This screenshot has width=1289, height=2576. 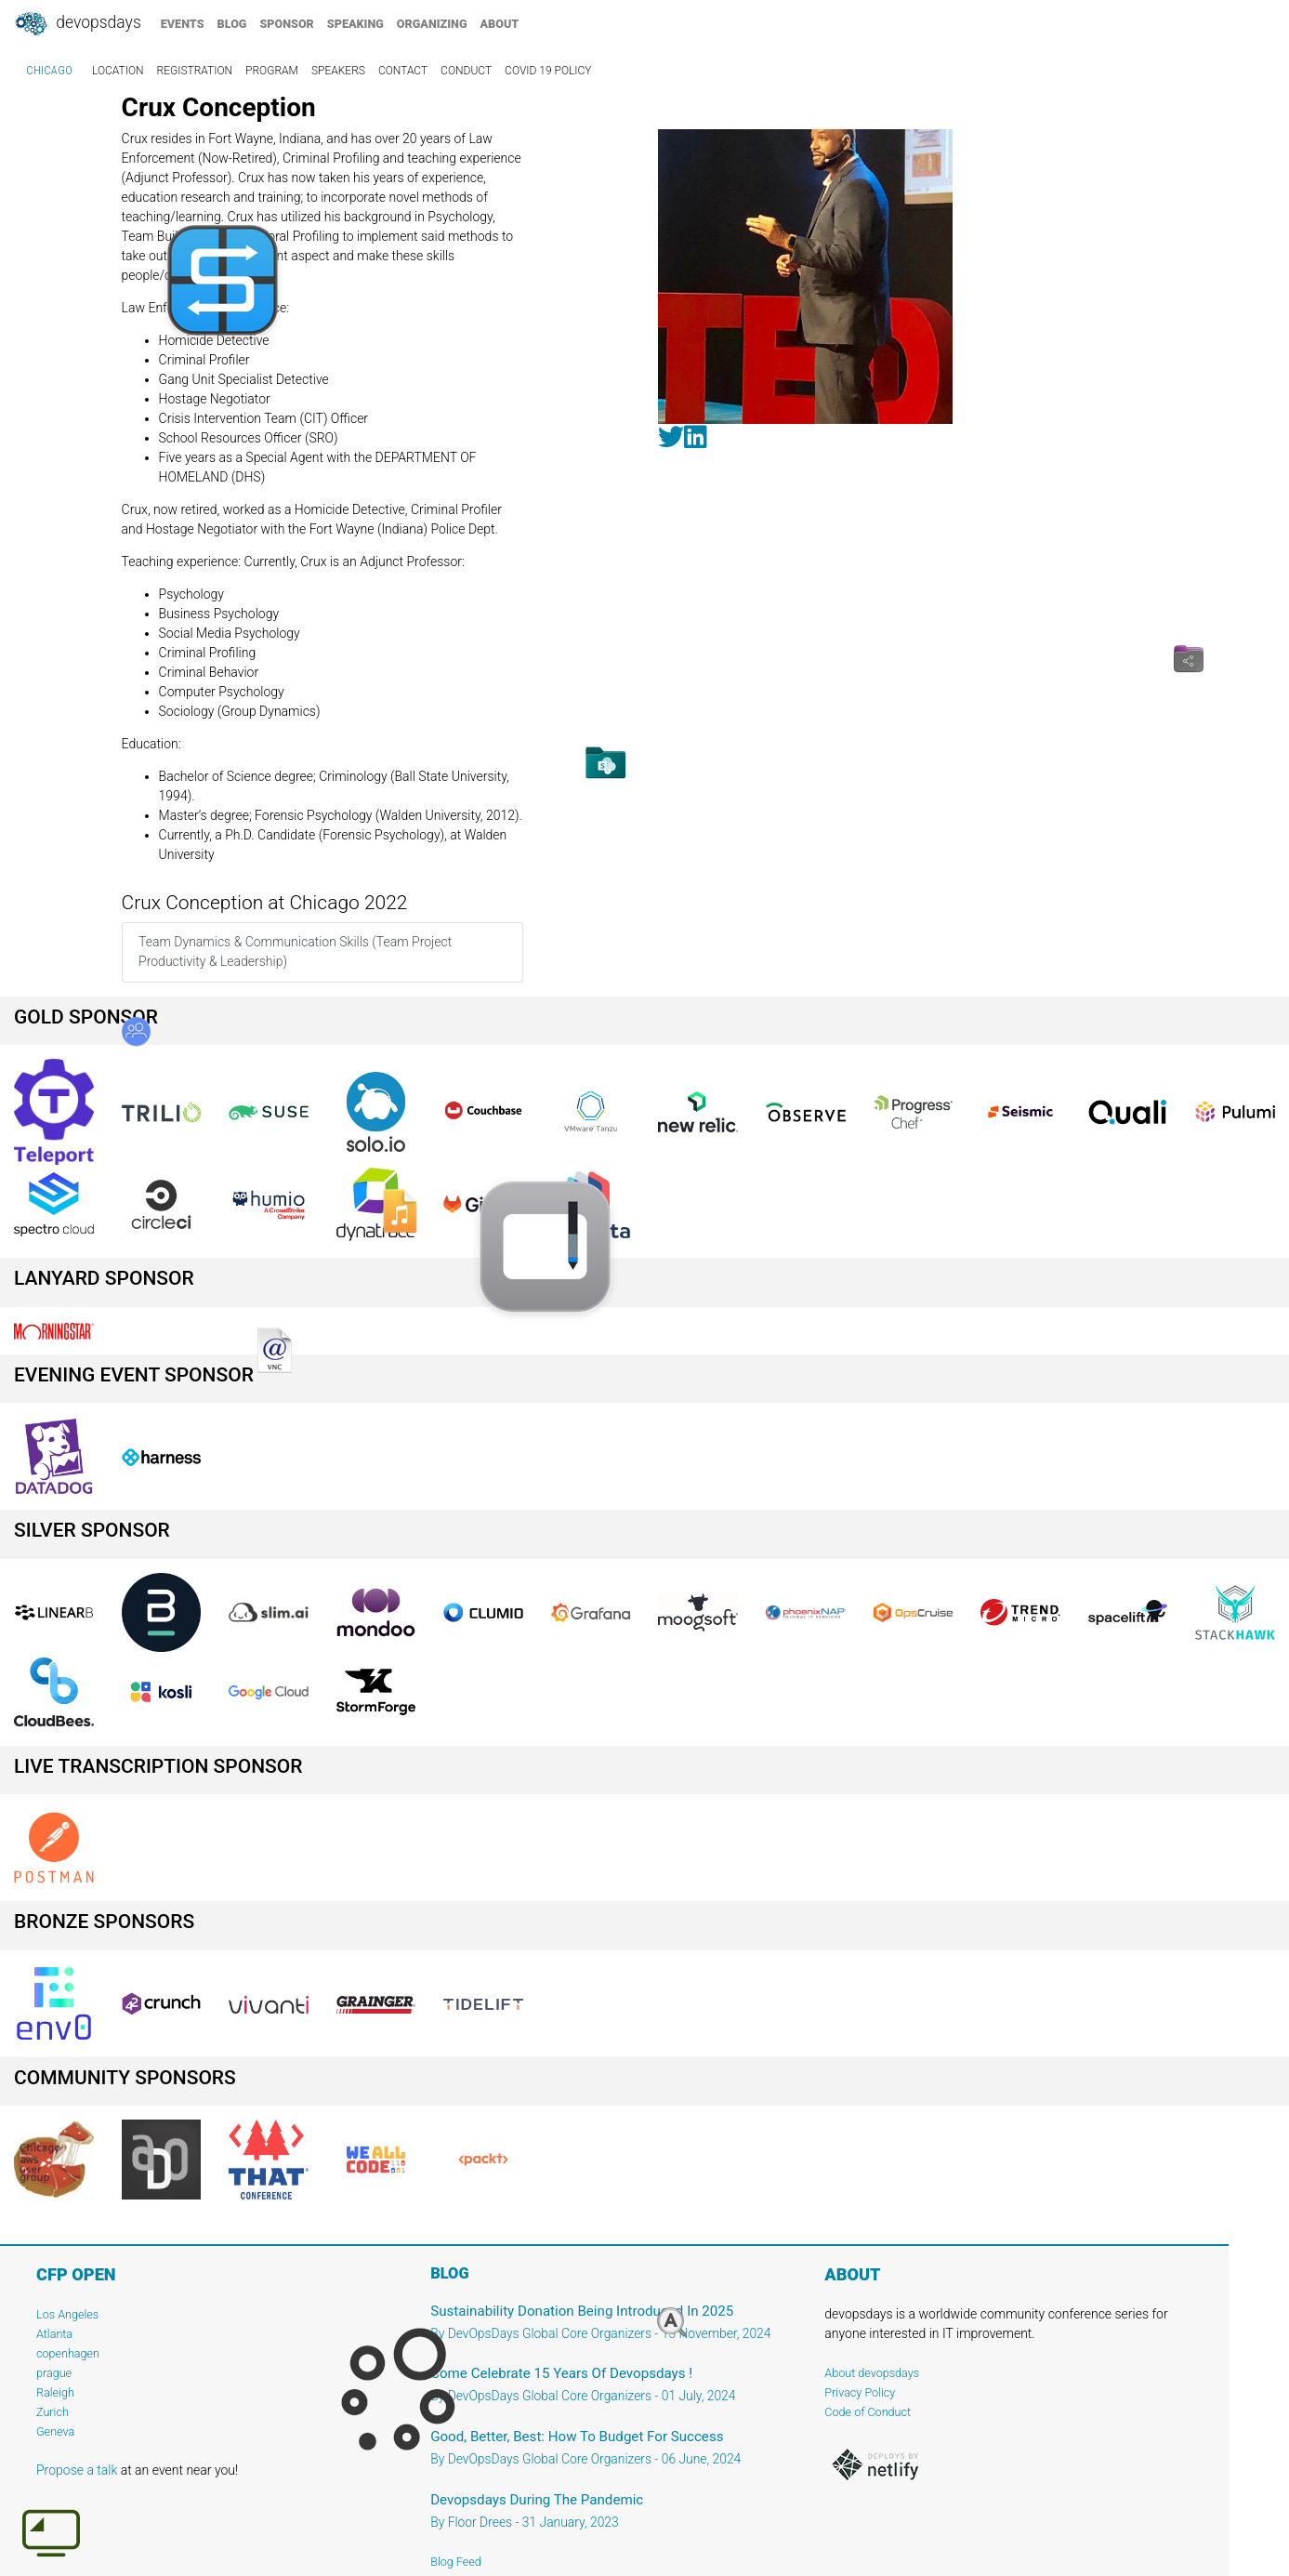 What do you see at coordinates (136, 1031) in the screenshot?
I see `switch between user accounts` at bounding box center [136, 1031].